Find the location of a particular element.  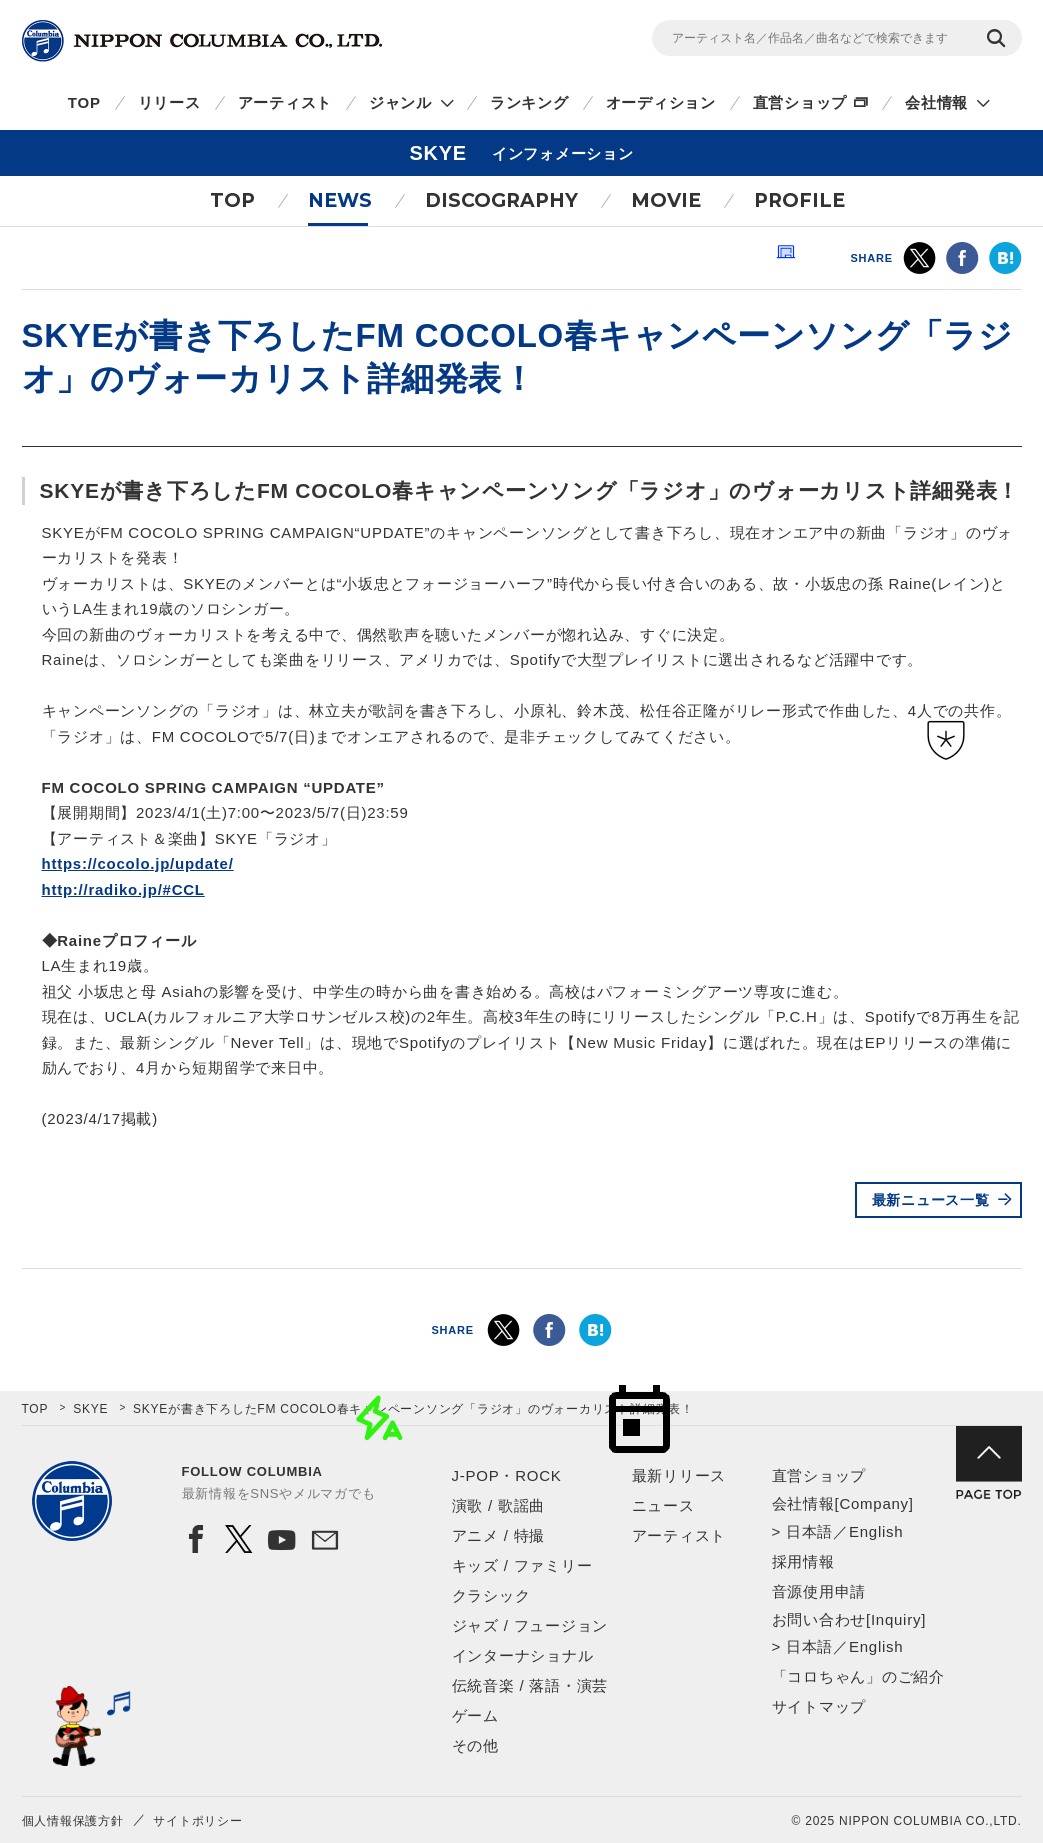

auto-enhance or quick optimize content is located at coordinates (378, 1419).